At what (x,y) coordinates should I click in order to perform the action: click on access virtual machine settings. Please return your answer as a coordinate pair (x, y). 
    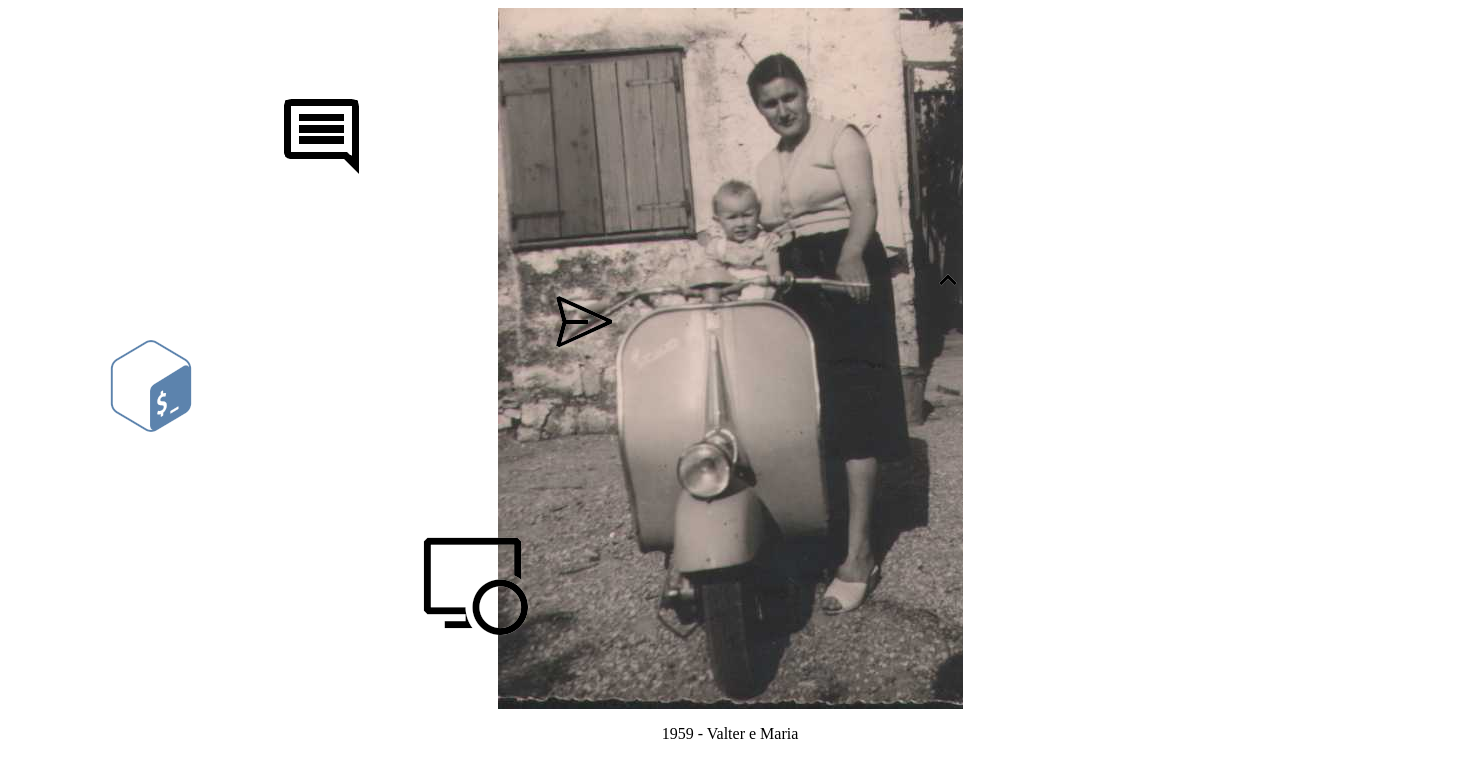
    Looking at the image, I should click on (472, 579).